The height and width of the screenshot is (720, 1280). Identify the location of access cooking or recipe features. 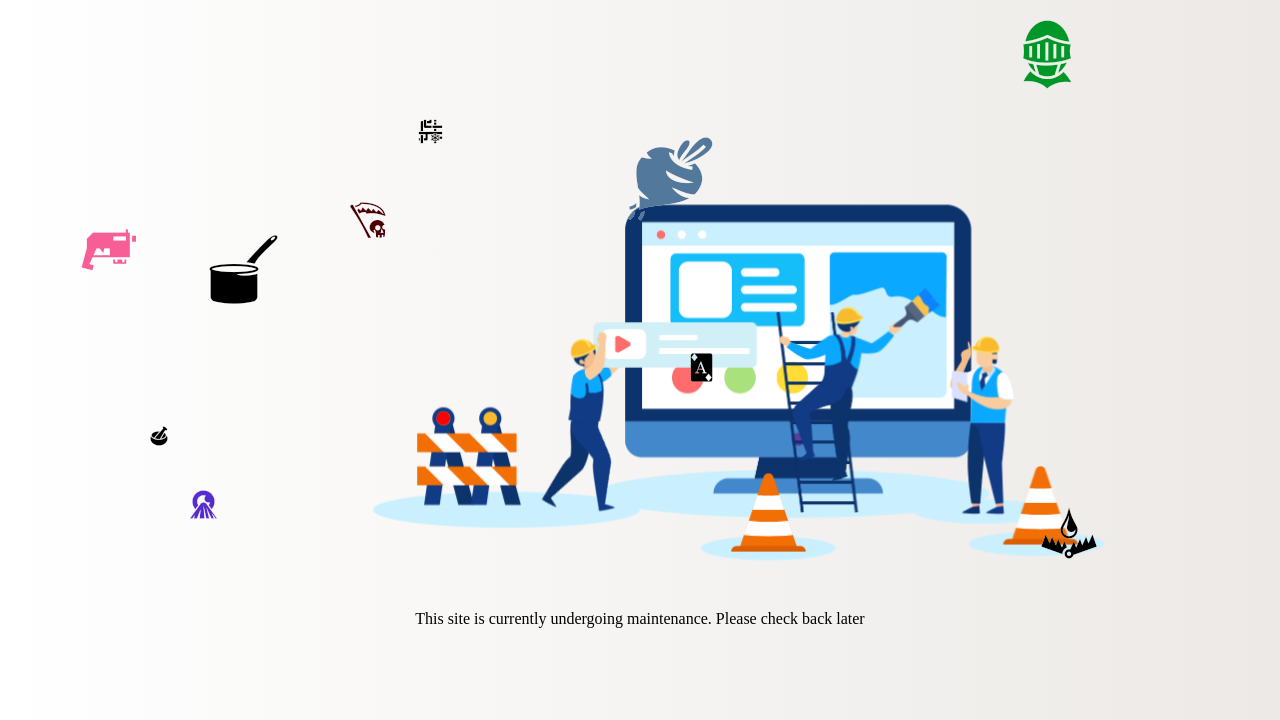
(243, 269).